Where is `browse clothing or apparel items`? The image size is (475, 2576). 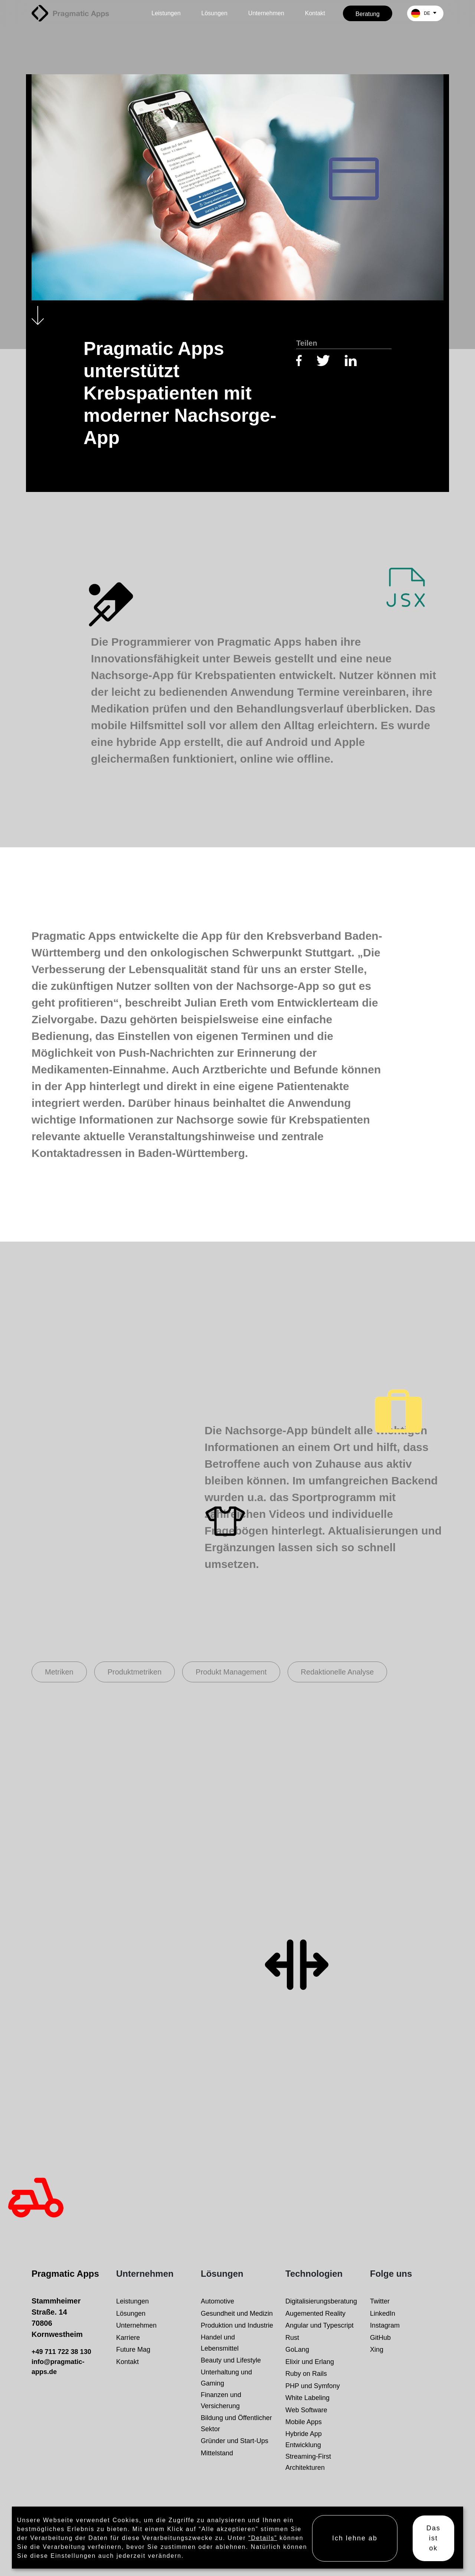 browse clothing or apparel items is located at coordinates (225, 1521).